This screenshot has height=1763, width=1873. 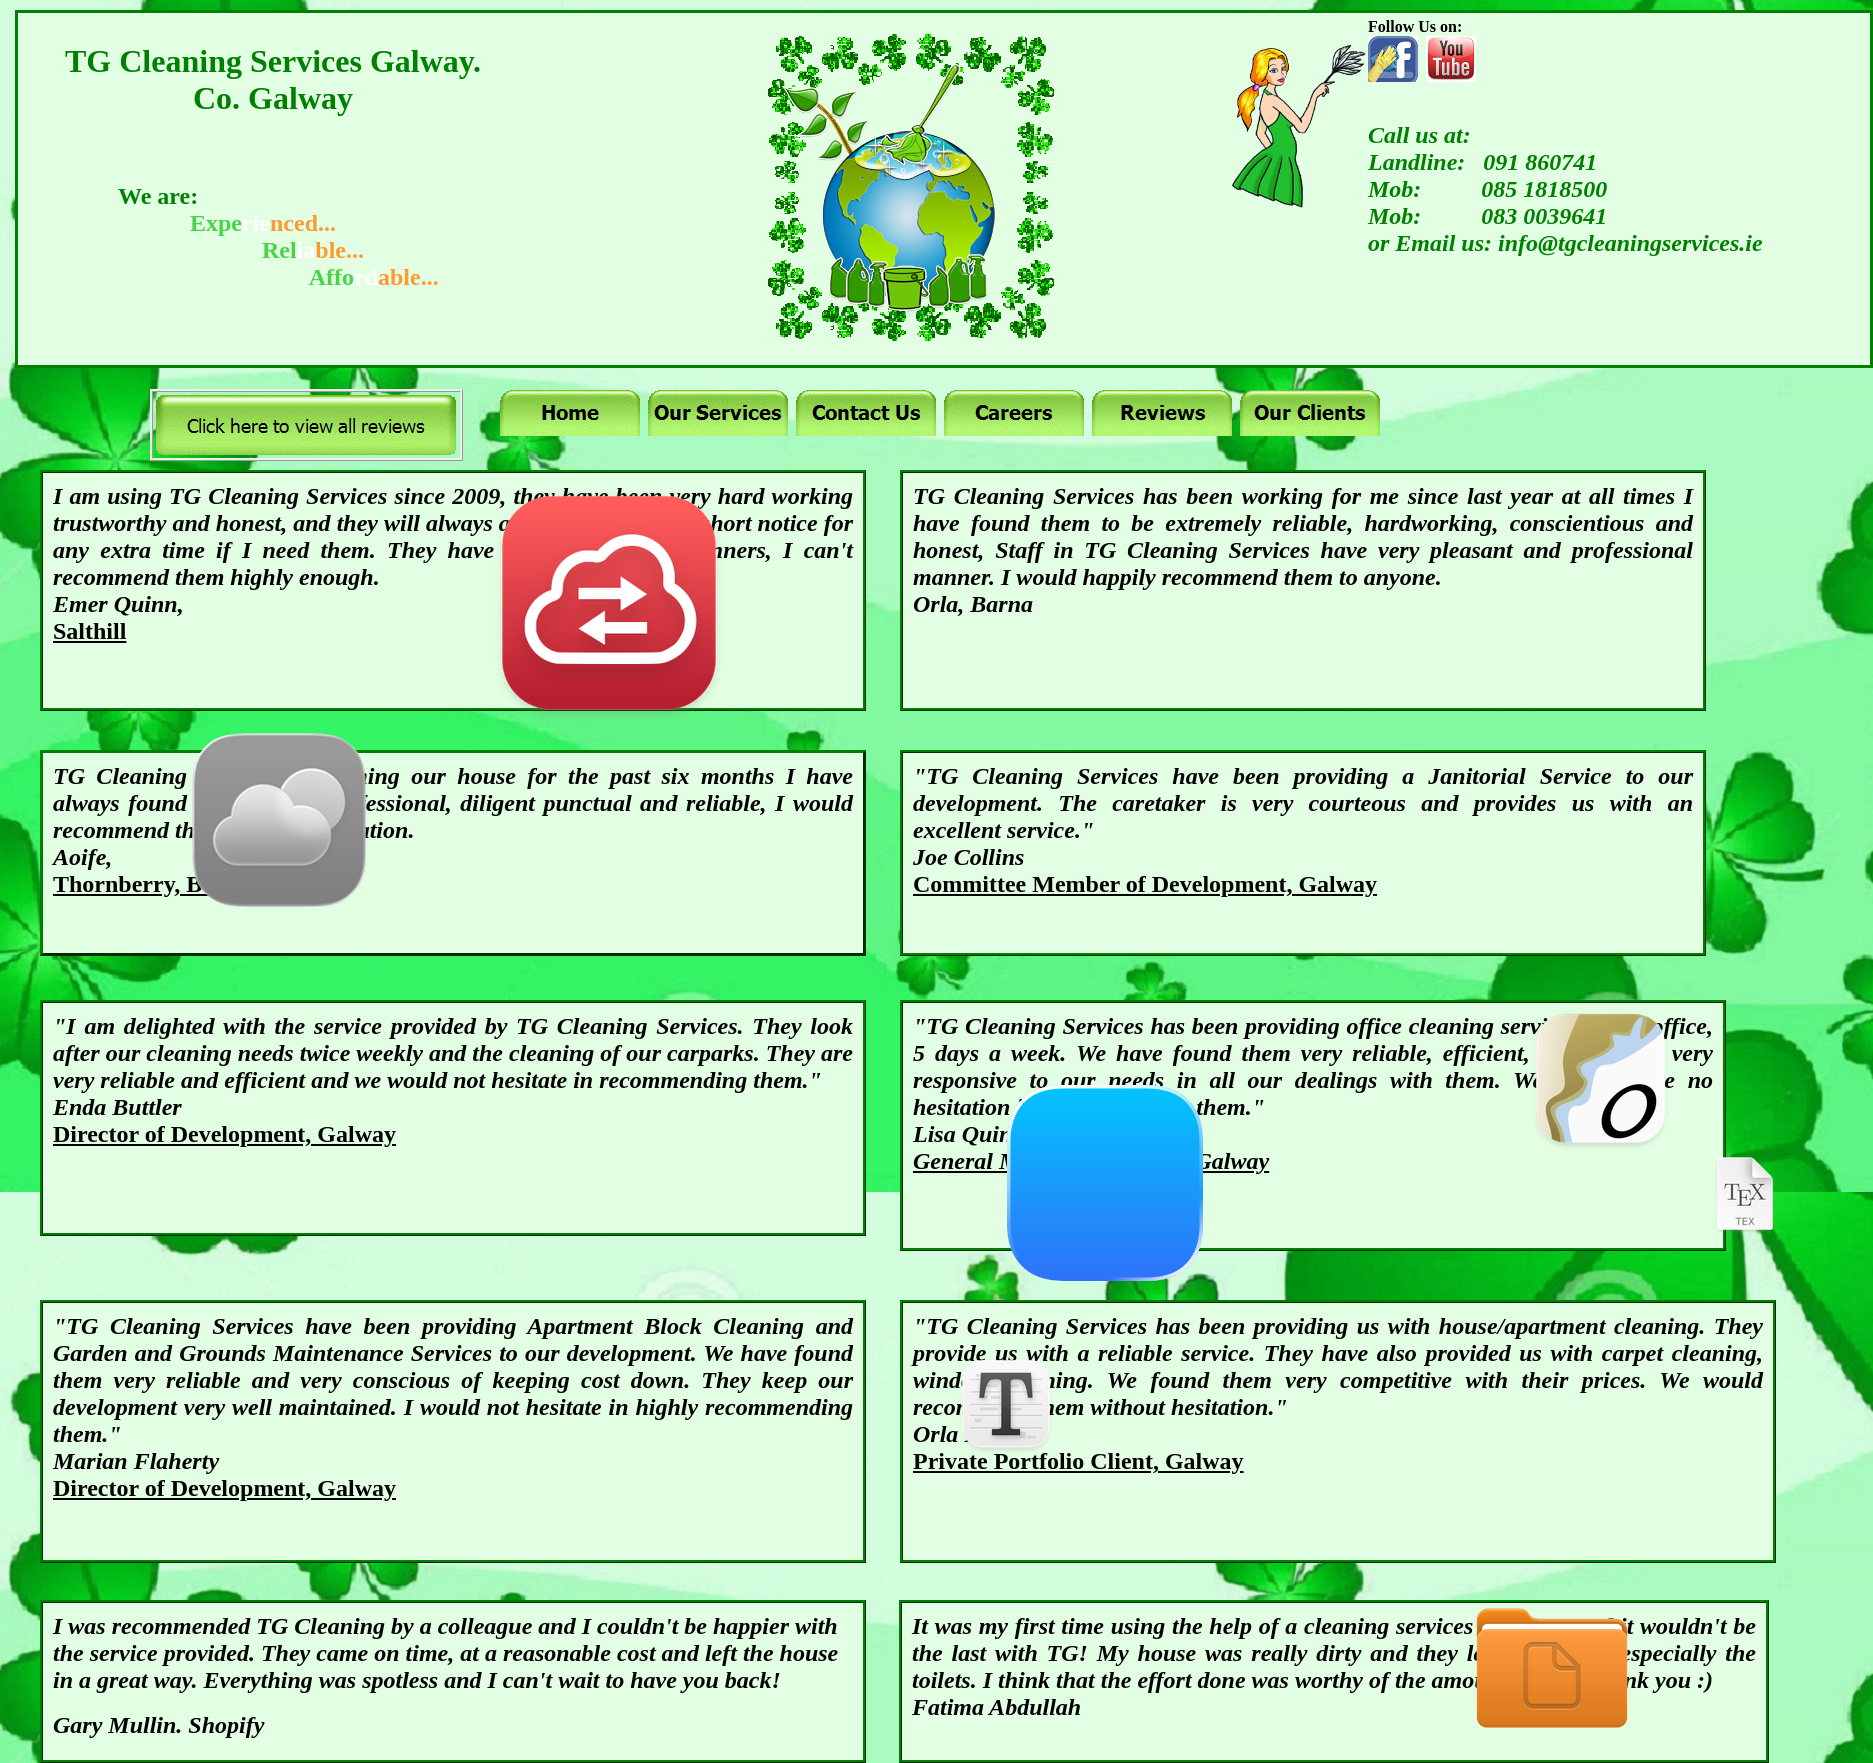 I want to click on open opensnitch firewall application, so click(x=609, y=603).